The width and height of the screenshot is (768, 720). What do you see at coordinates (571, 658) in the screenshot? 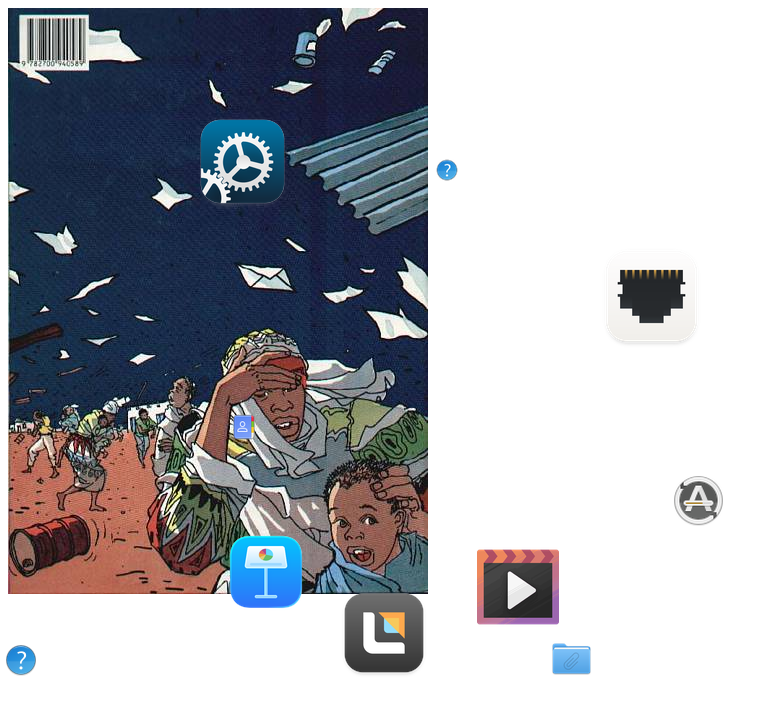
I see `open folder containing email attachments` at bounding box center [571, 658].